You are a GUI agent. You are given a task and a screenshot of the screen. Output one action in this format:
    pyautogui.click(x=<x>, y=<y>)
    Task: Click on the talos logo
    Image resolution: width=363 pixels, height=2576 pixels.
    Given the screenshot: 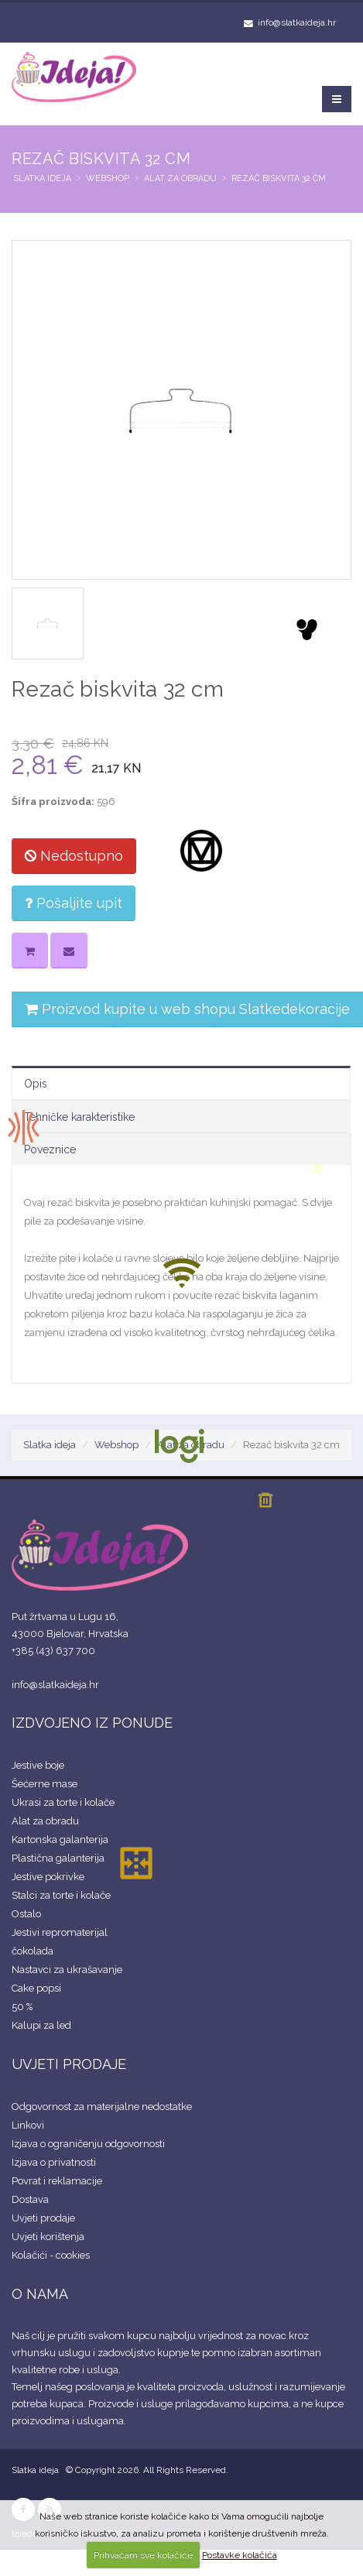 What is the action you would take?
    pyautogui.click(x=23, y=1127)
    